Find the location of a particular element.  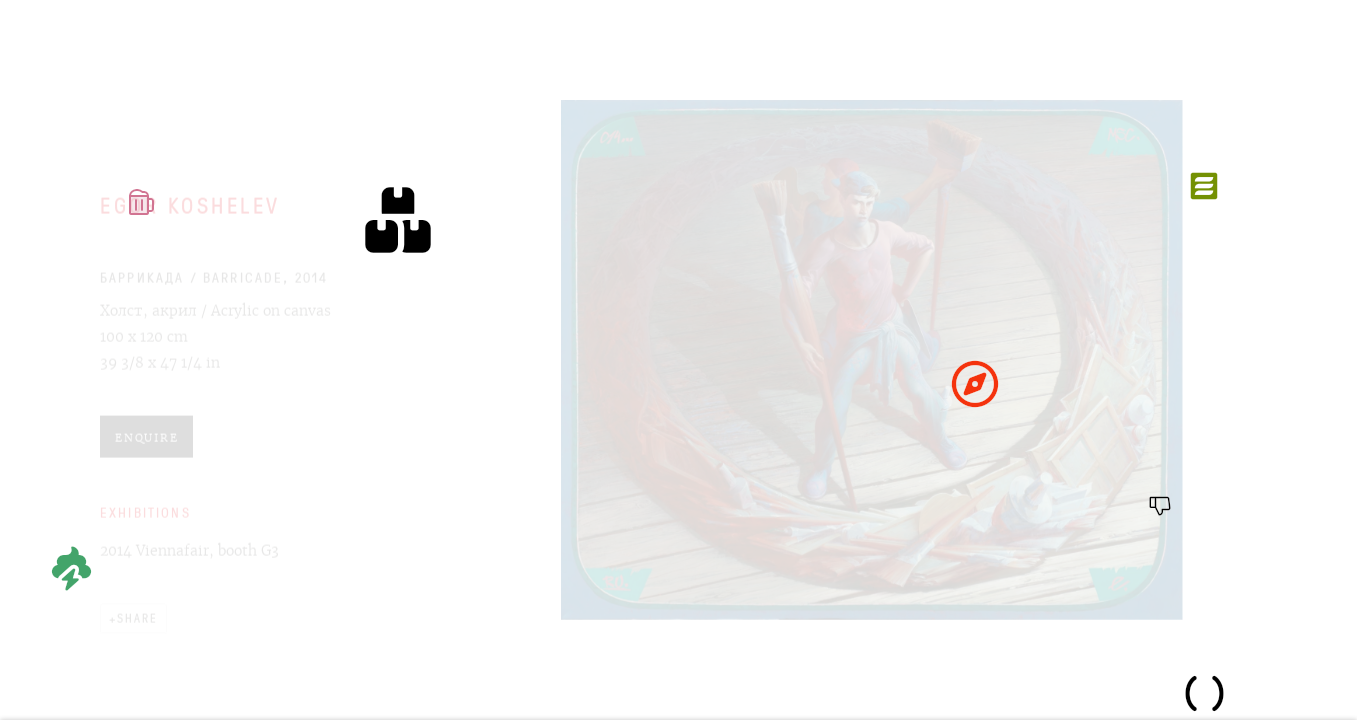

insert parentheses in text or code is located at coordinates (1204, 693).